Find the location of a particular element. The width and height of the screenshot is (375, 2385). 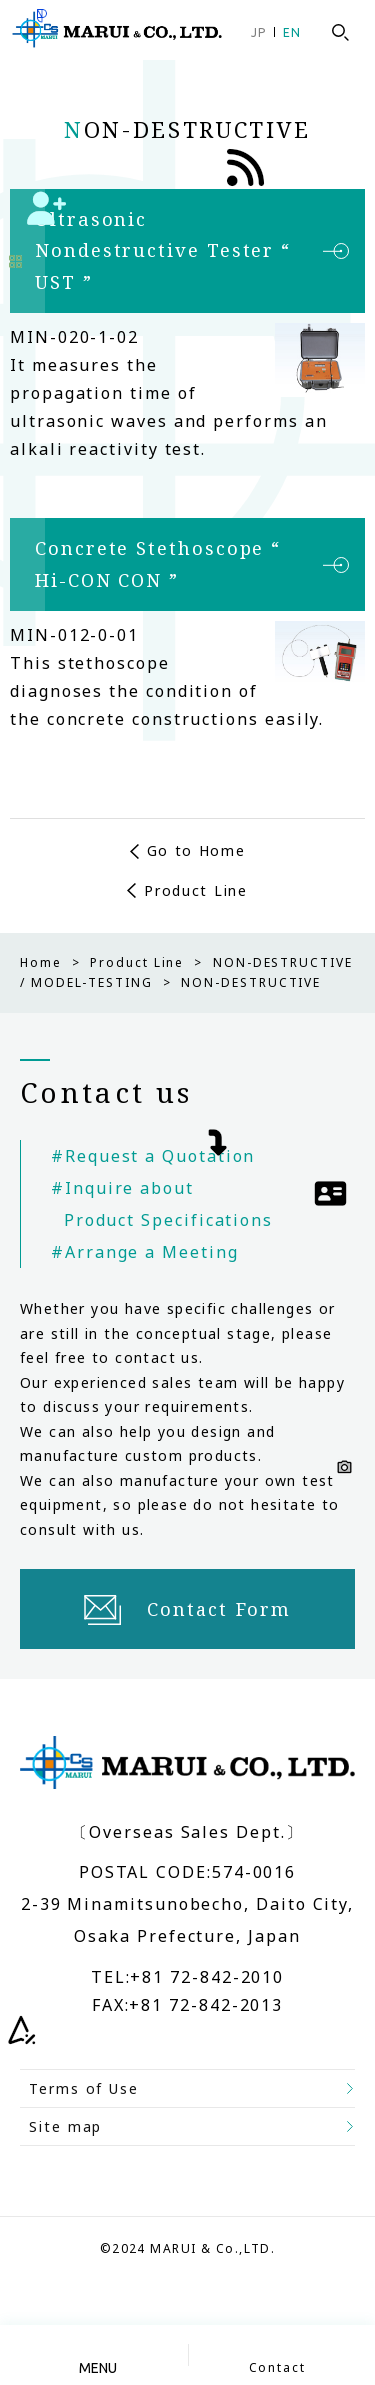

add a new user or contact is located at coordinates (45, 208).